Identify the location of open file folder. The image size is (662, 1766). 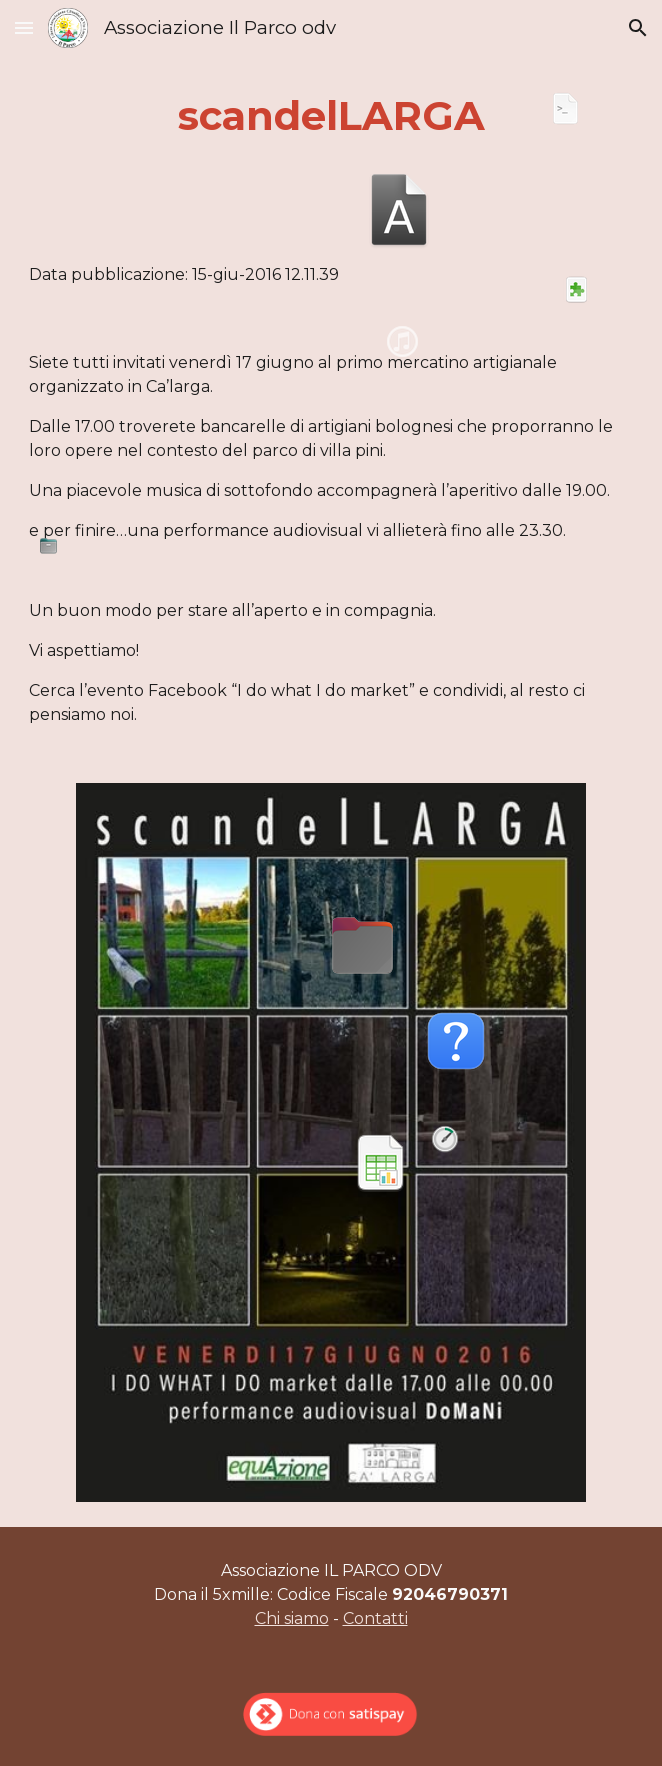
(362, 945).